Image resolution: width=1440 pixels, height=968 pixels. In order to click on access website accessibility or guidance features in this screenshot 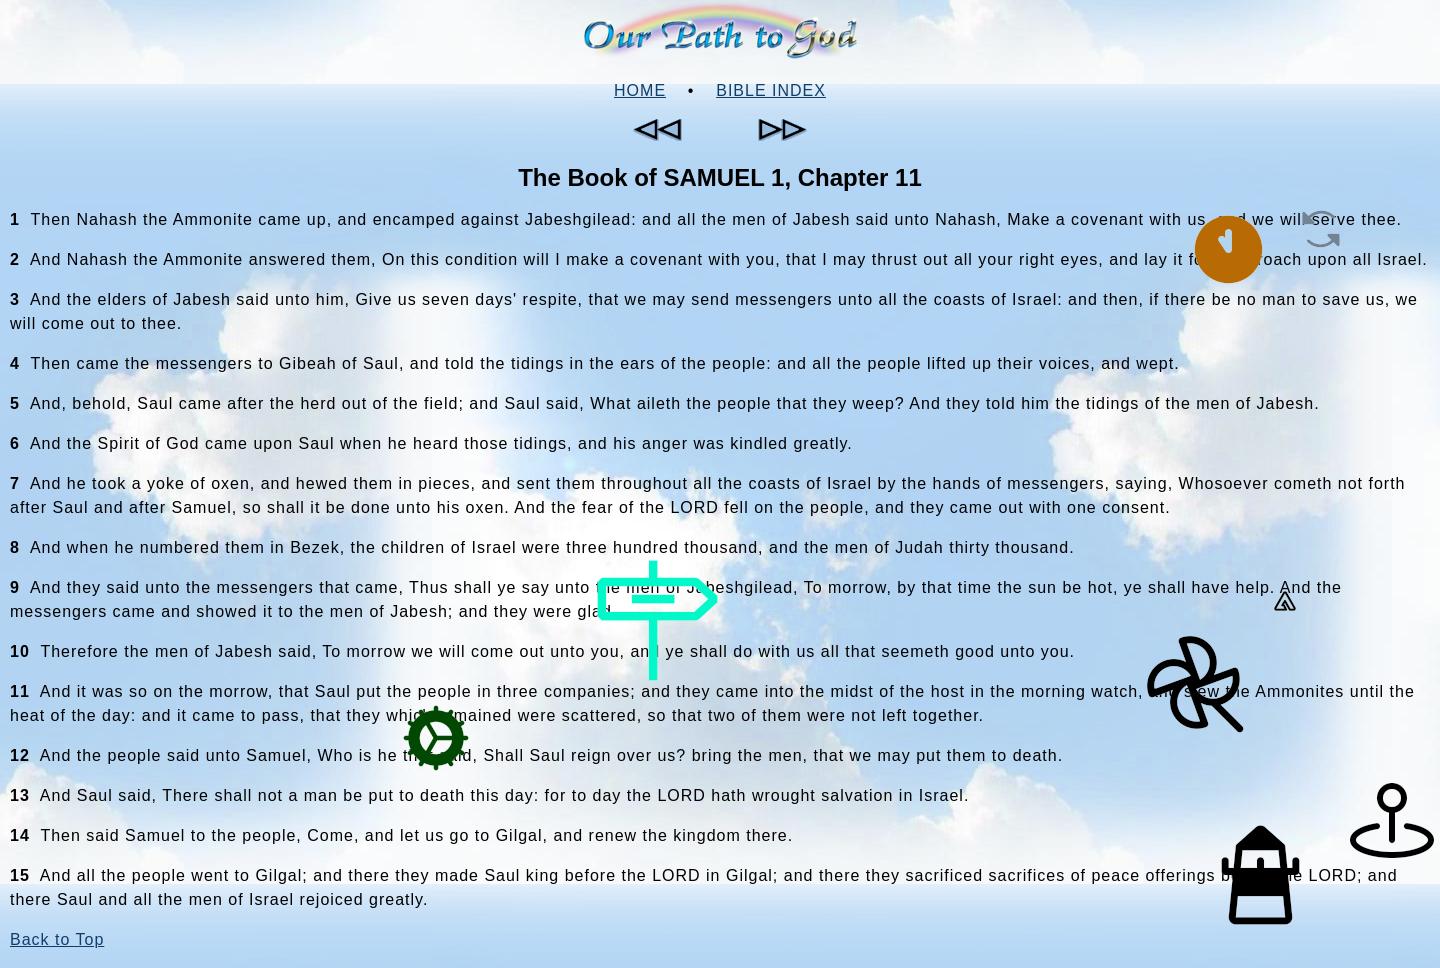, I will do `click(1260, 878)`.